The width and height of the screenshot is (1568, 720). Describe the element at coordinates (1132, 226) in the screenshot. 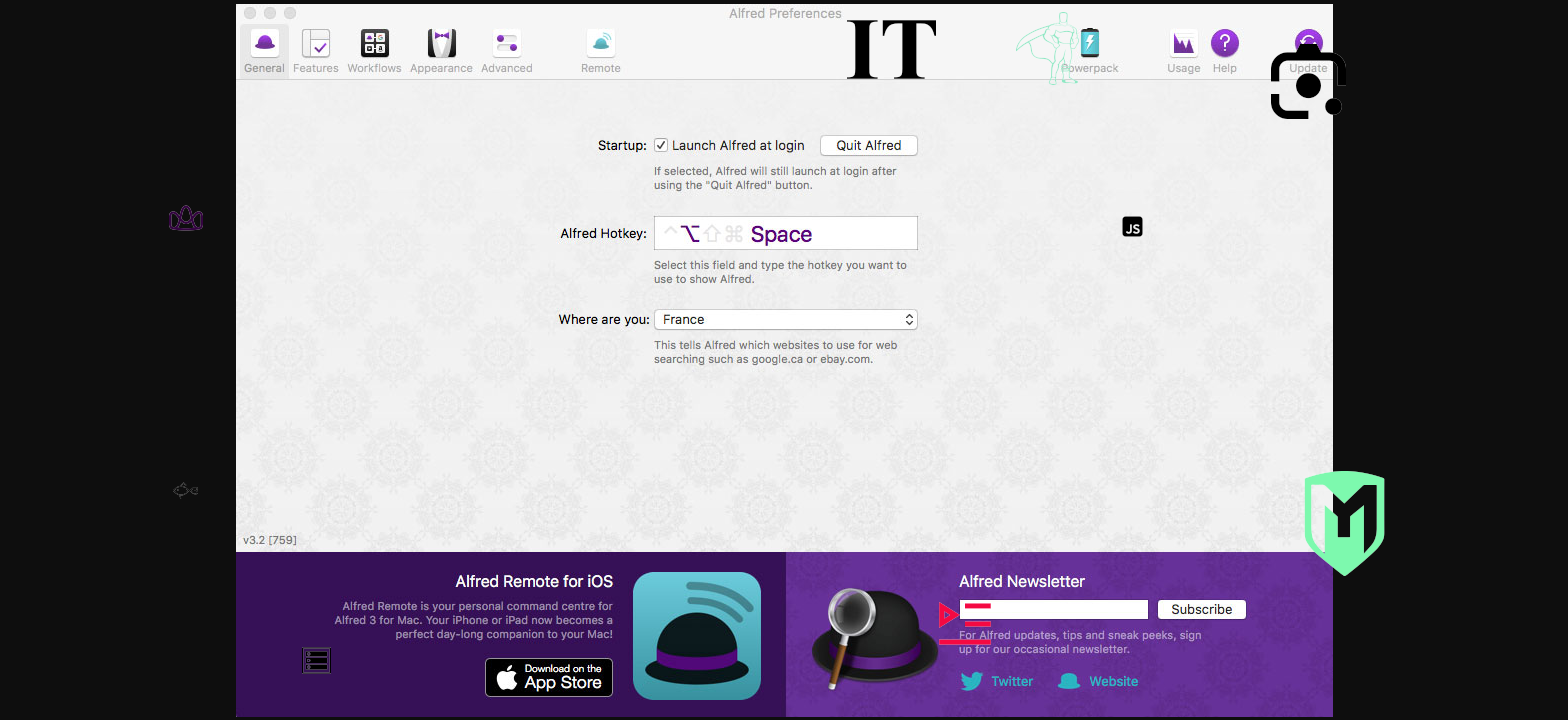

I see `javascript programming language logo` at that location.